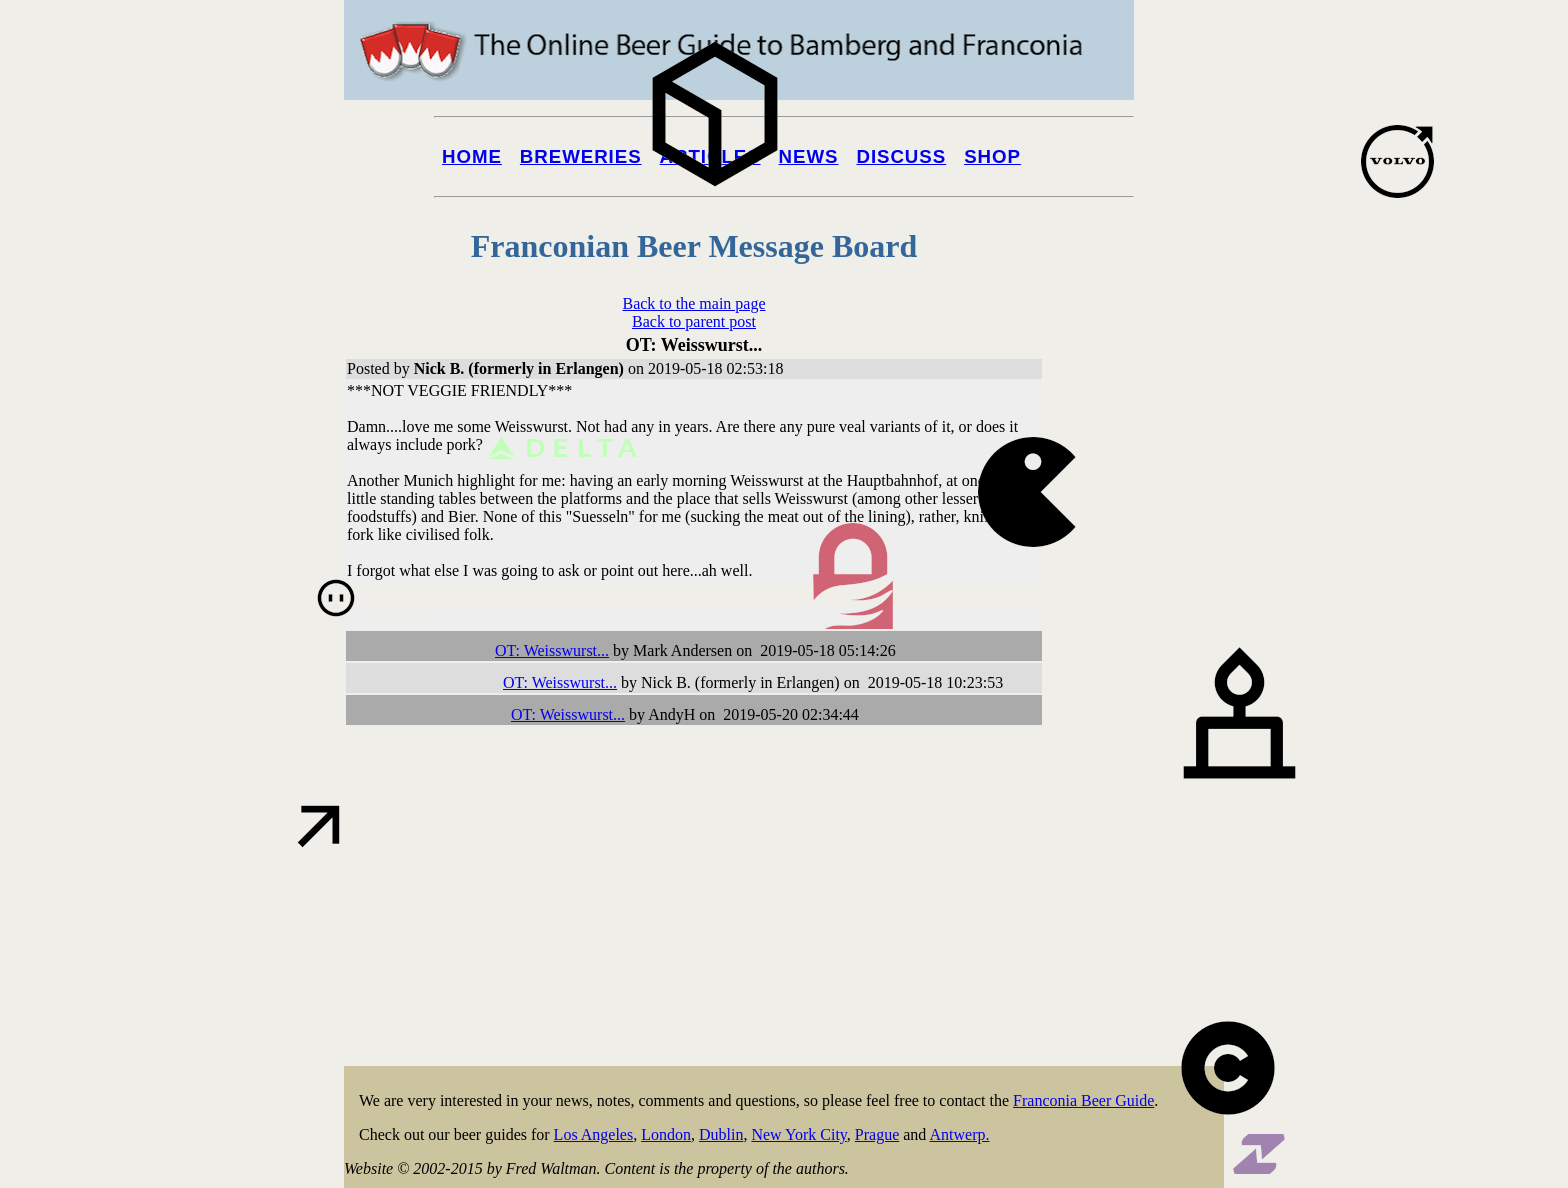 This screenshot has width=1568, height=1188. I want to click on open games or gaming section, so click(1033, 492).